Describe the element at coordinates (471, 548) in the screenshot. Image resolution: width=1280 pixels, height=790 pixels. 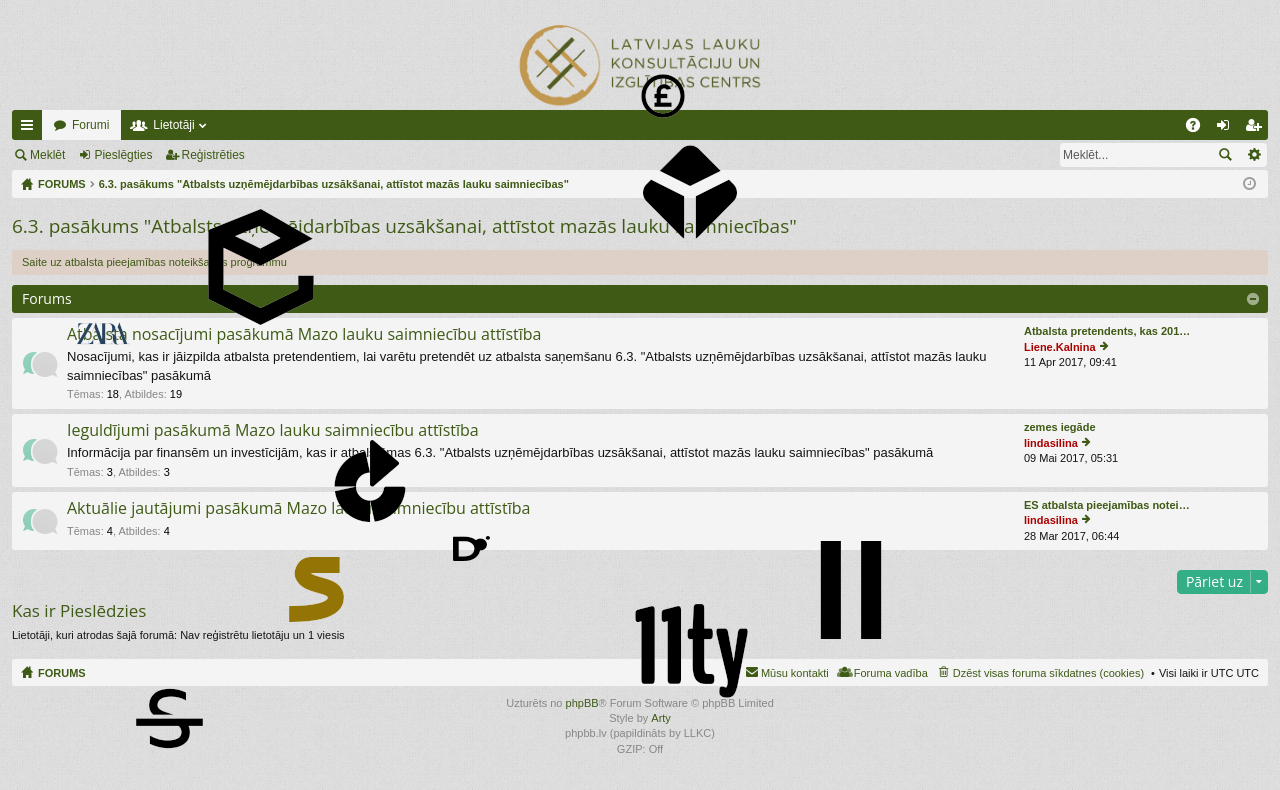
I see `D programming language logo` at that location.